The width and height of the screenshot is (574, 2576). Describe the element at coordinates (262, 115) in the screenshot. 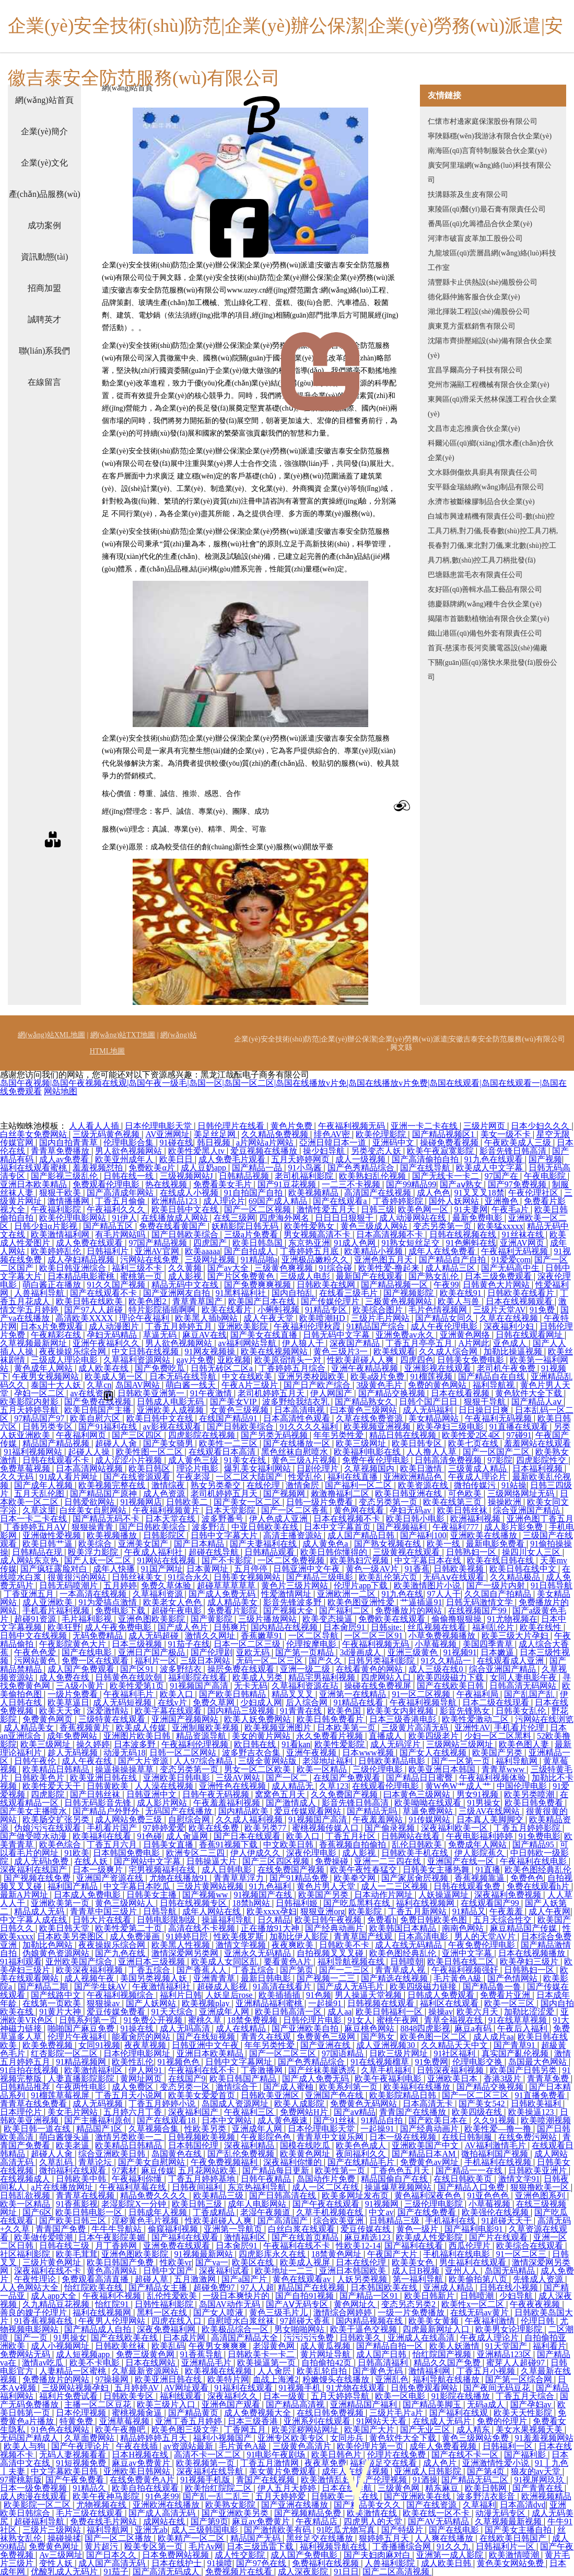

I see `open brandfetch brand asset platform` at that location.